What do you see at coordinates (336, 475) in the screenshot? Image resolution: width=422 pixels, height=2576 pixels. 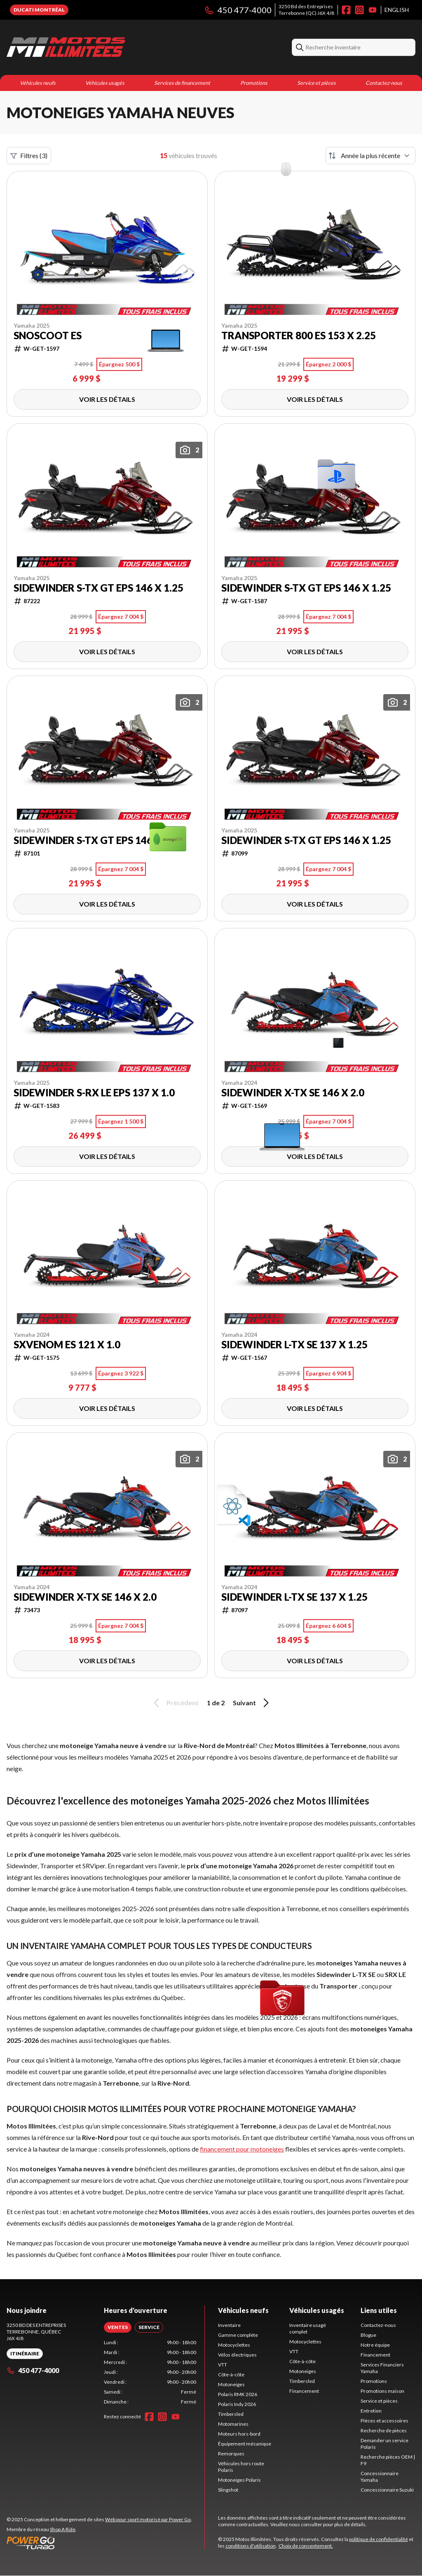 I see `open folder containing PlayStation games or content` at bounding box center [336, 475].